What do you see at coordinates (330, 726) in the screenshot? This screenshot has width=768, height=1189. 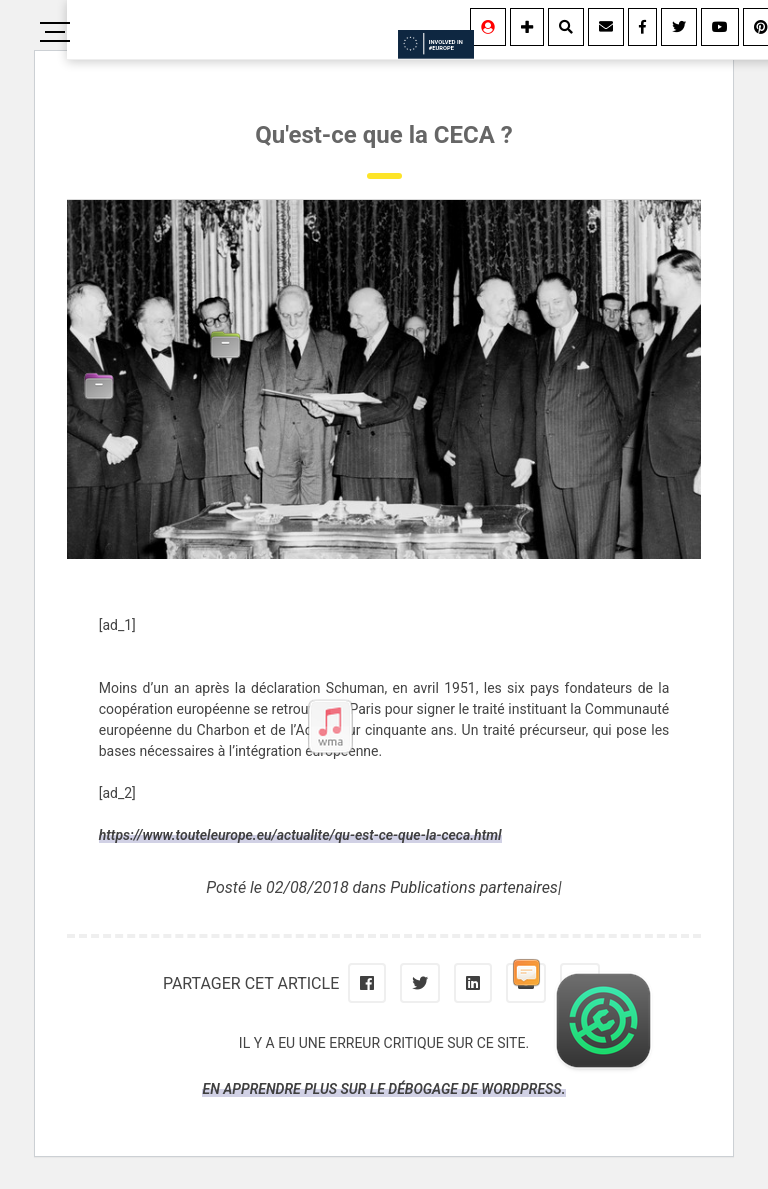 I see `a windows media audio file` at bounding box center [330, 726].